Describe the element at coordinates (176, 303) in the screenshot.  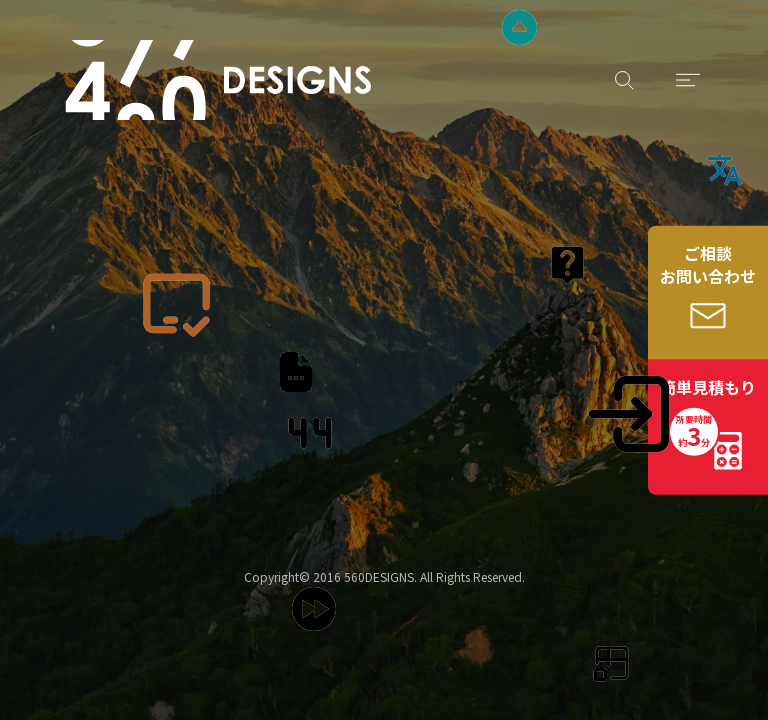
I see `tablet device successfully connected` at that location.